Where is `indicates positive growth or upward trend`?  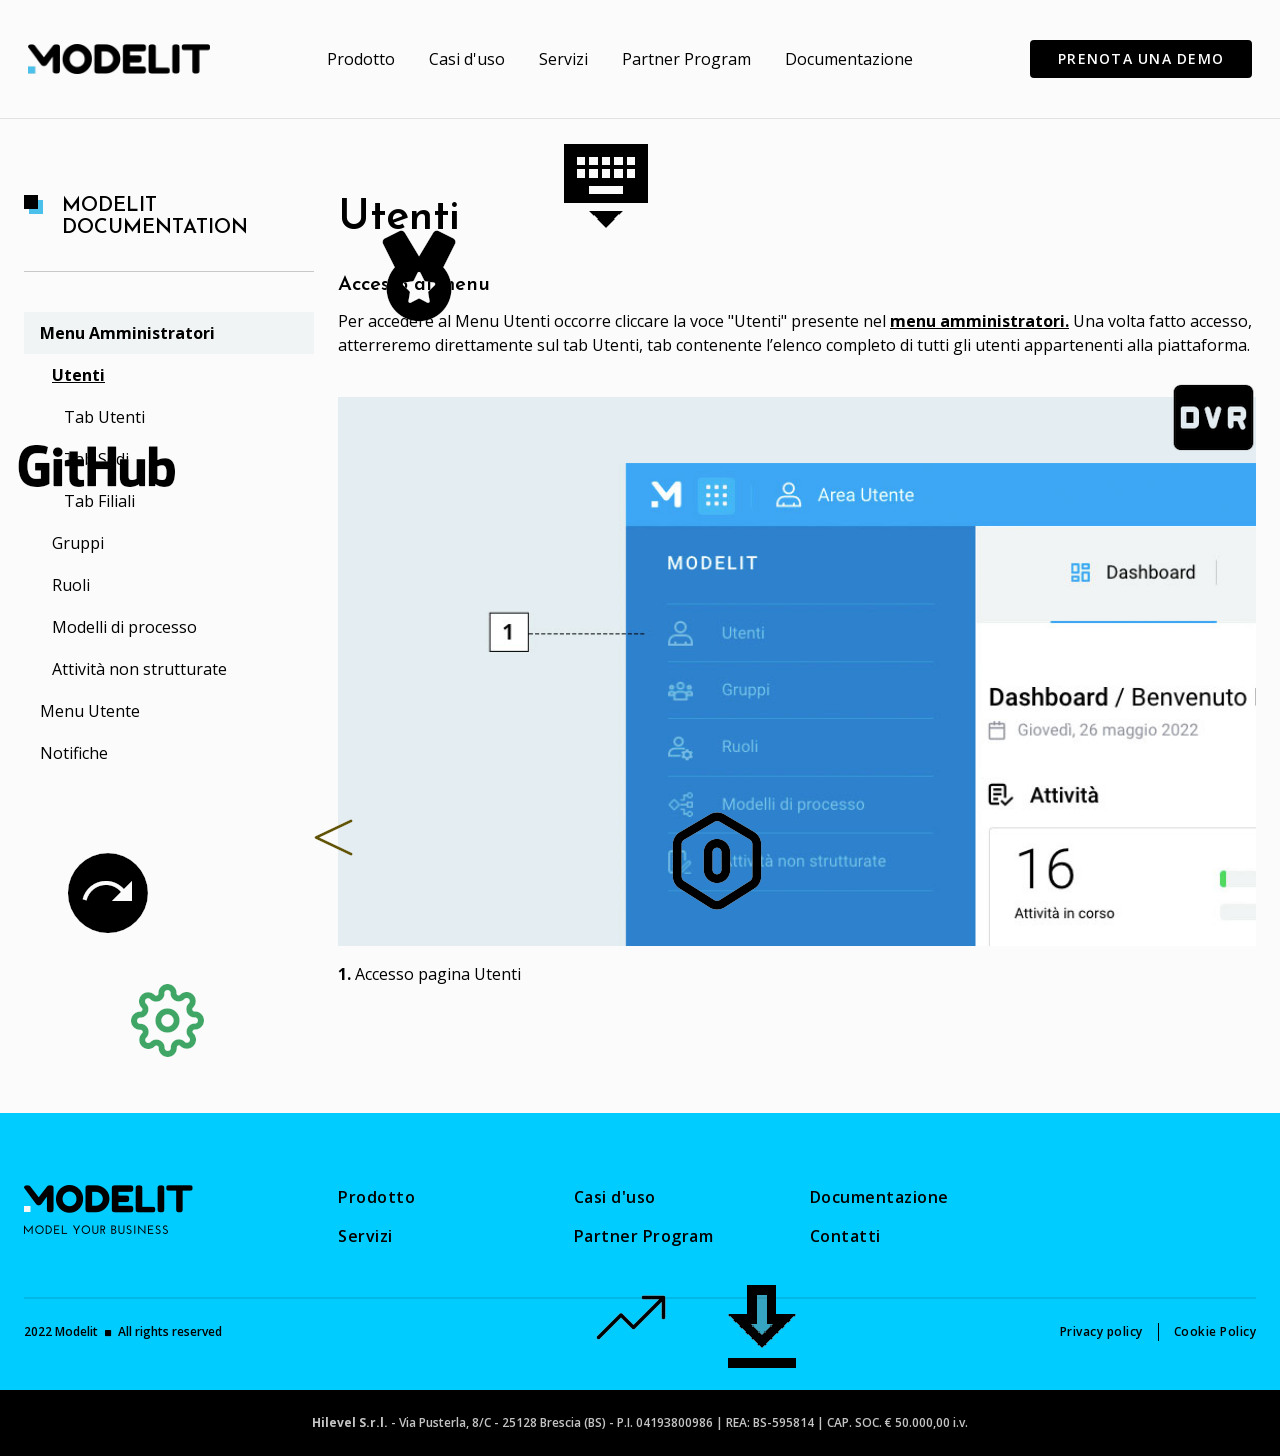
indicates positive growth or upward trend is located at coordinates (631, 1320).